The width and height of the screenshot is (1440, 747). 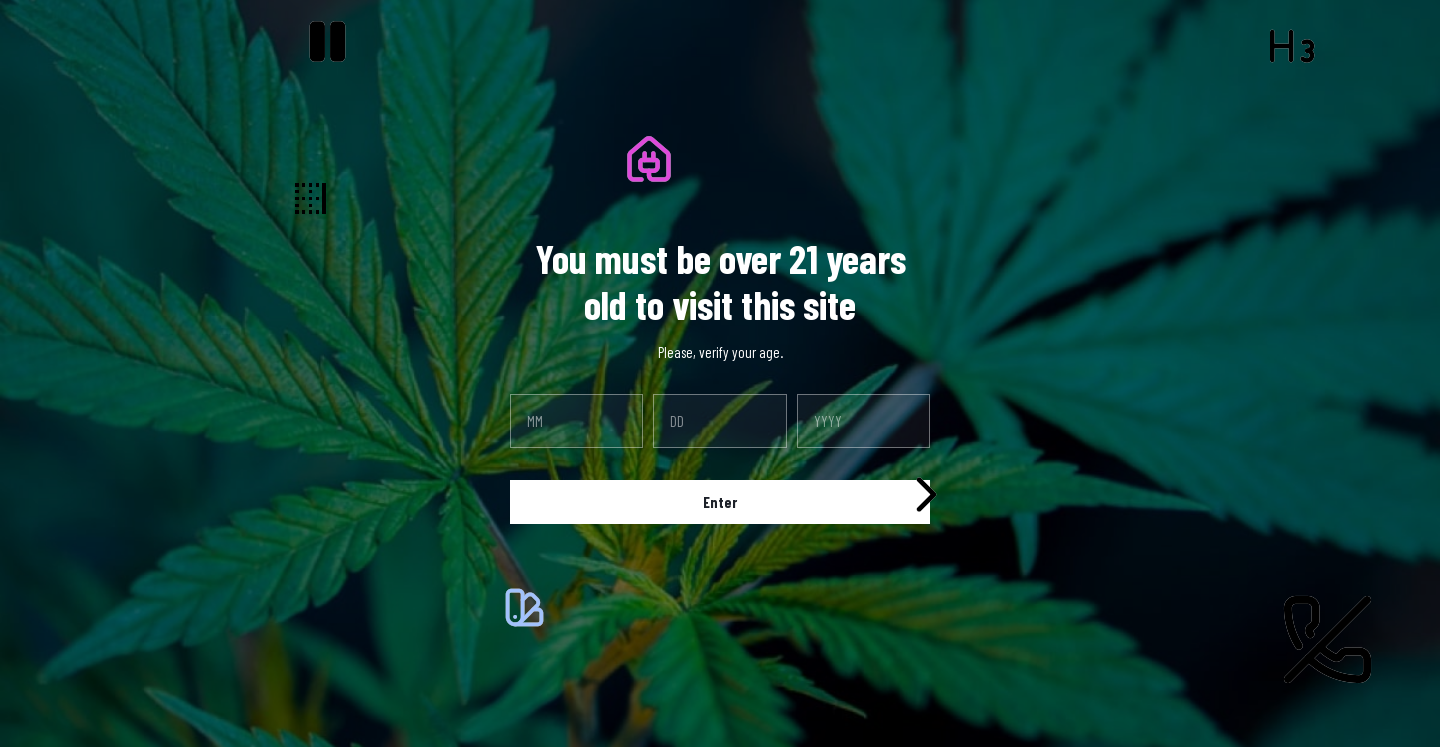 I want to click on format text as heading level 3, so click(x=1291, y=46).